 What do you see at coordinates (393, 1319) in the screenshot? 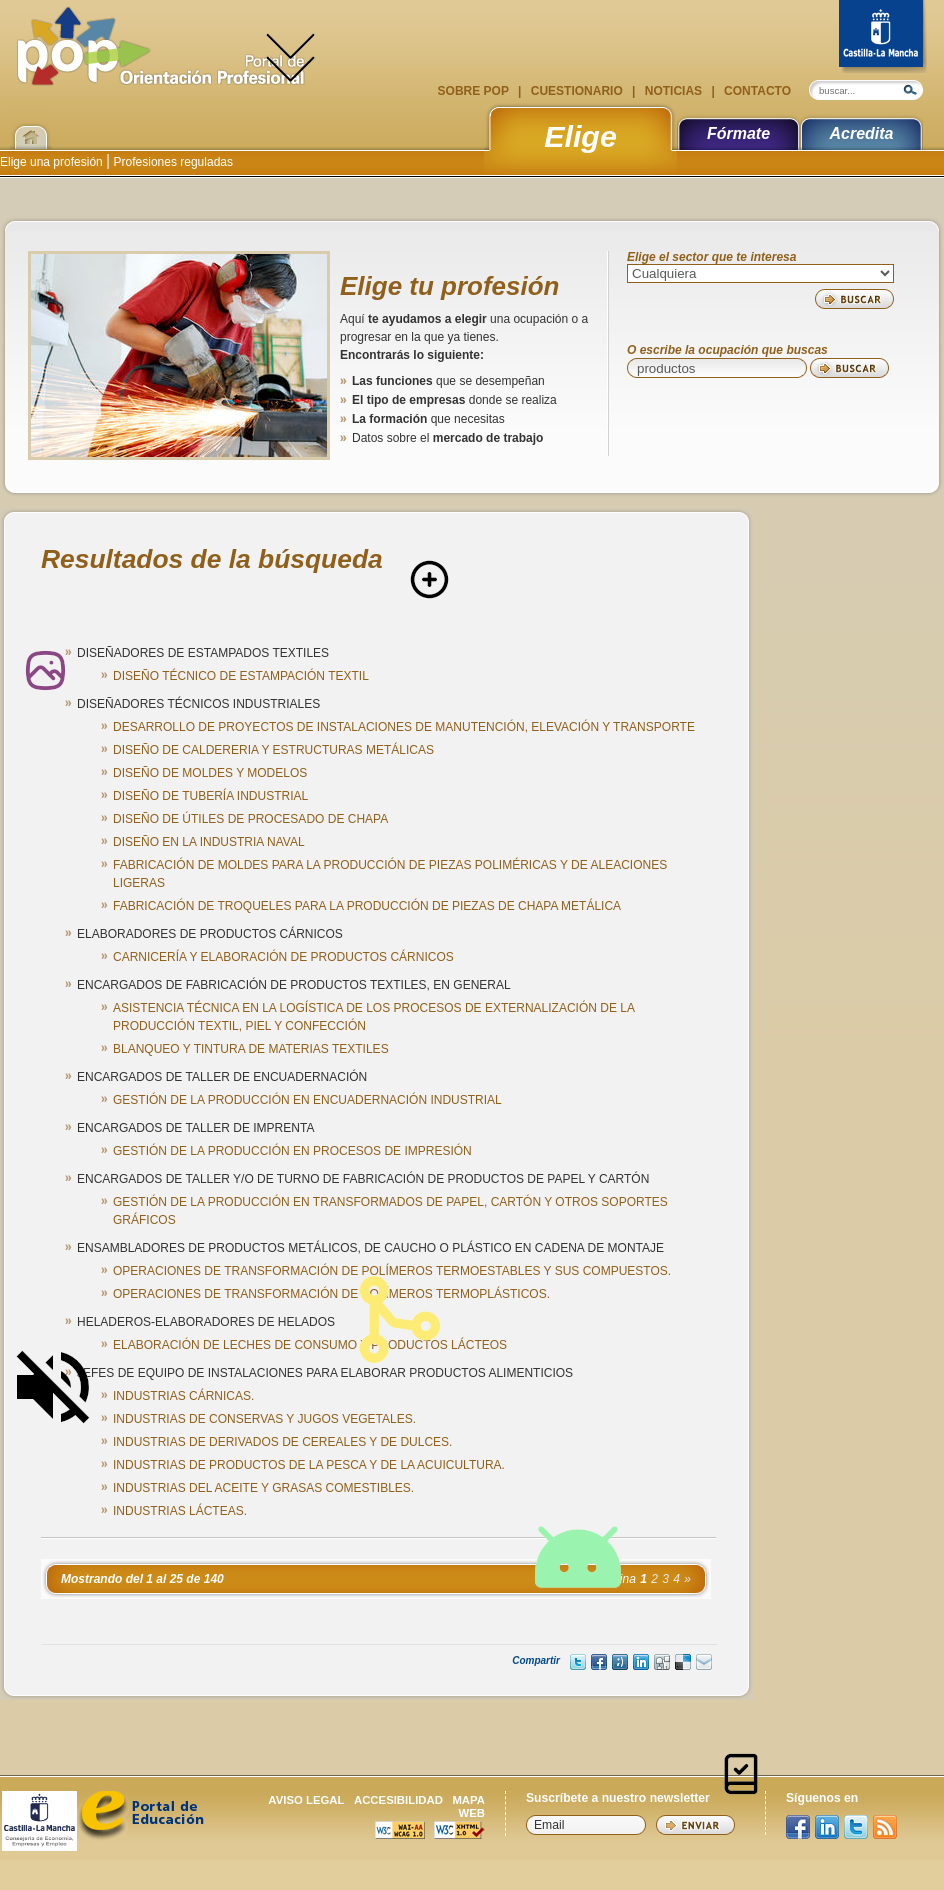
I see `merge branches in version control` at bounding box center [393, 1319].